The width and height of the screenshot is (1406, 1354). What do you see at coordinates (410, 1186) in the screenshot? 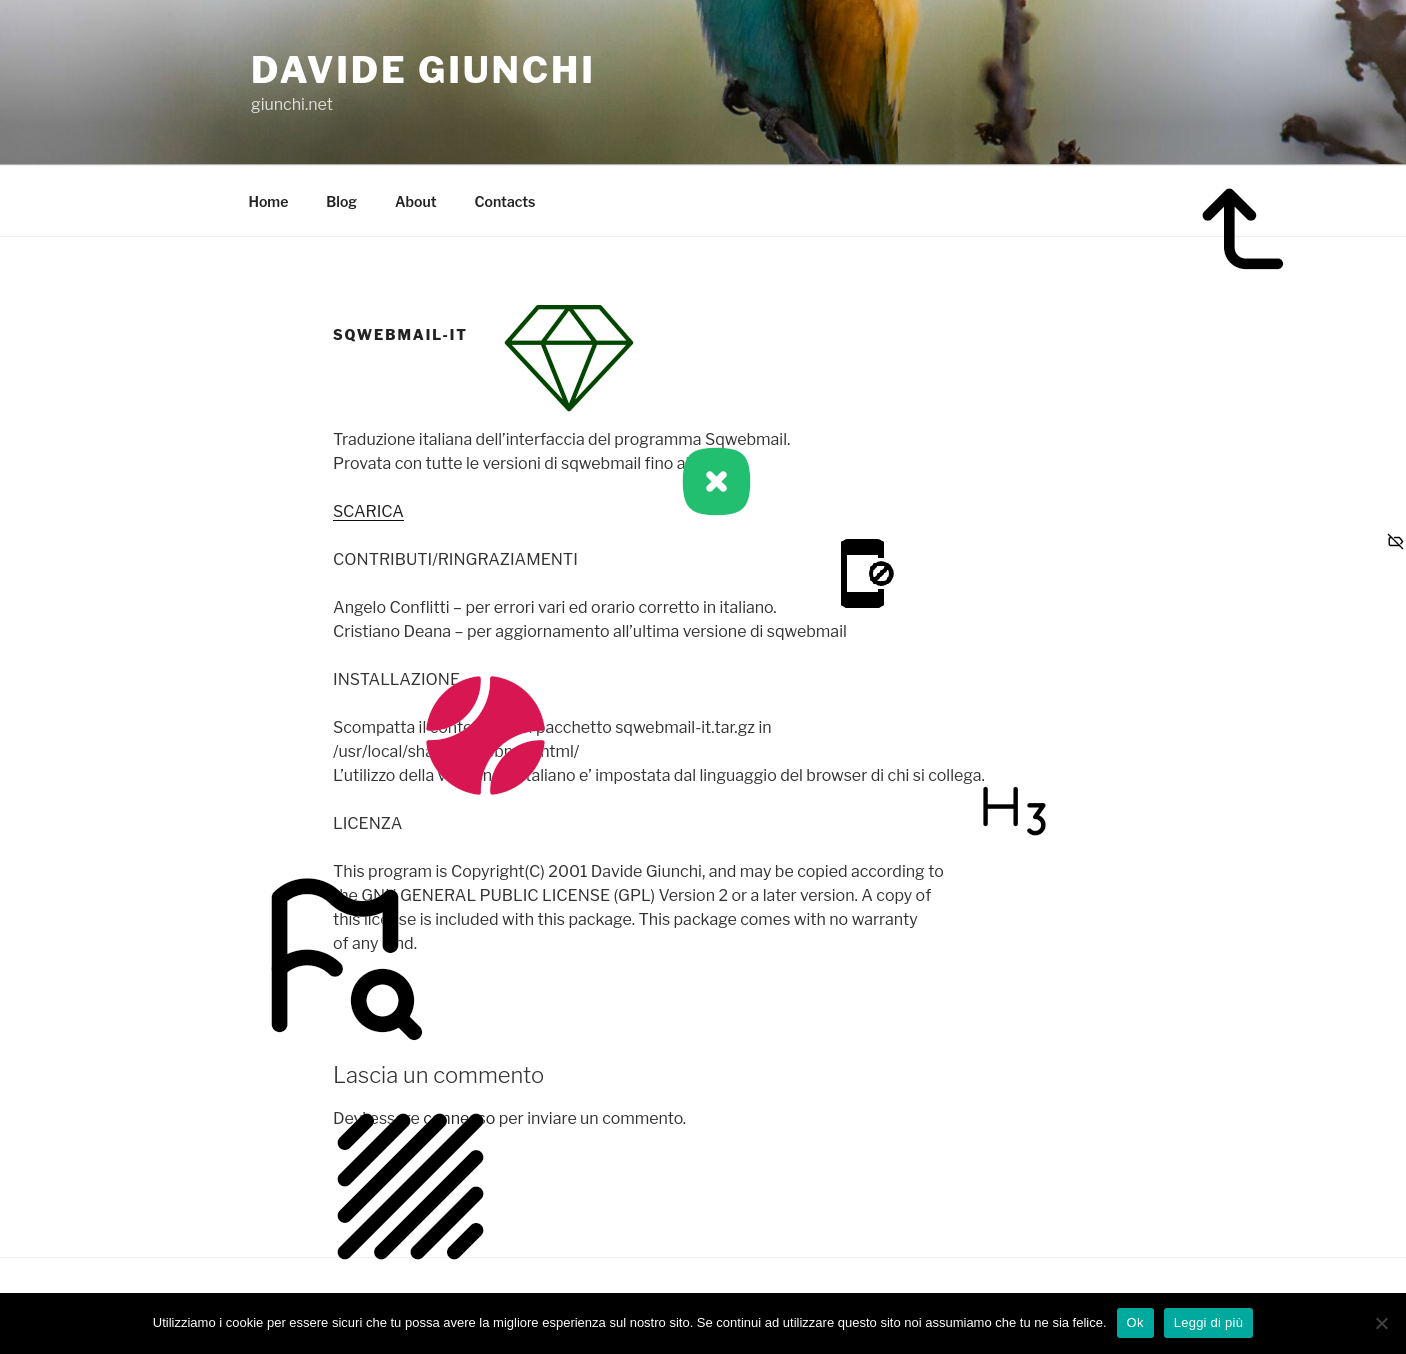
I see `apply texture or pattern to selection` at bounding box center [410, 1186].